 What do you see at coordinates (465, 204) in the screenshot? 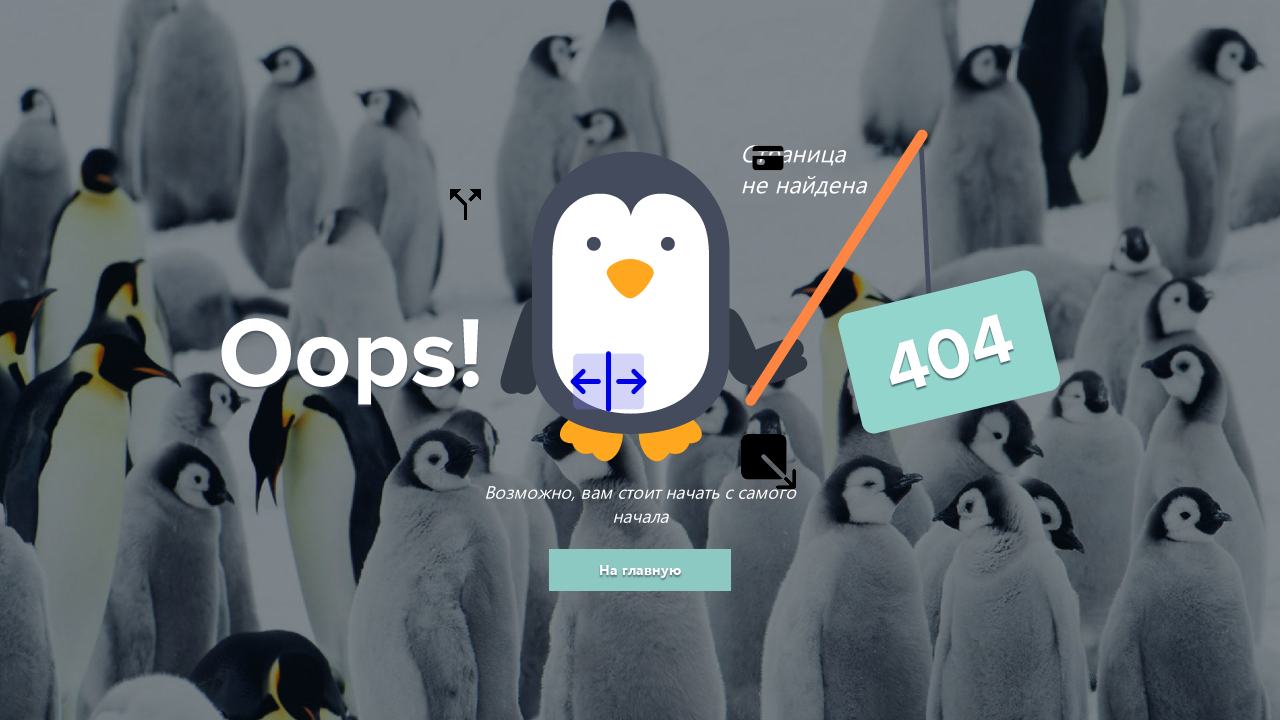
I see `split or fork a call to multiple lines` at bounding box center [465, 204].